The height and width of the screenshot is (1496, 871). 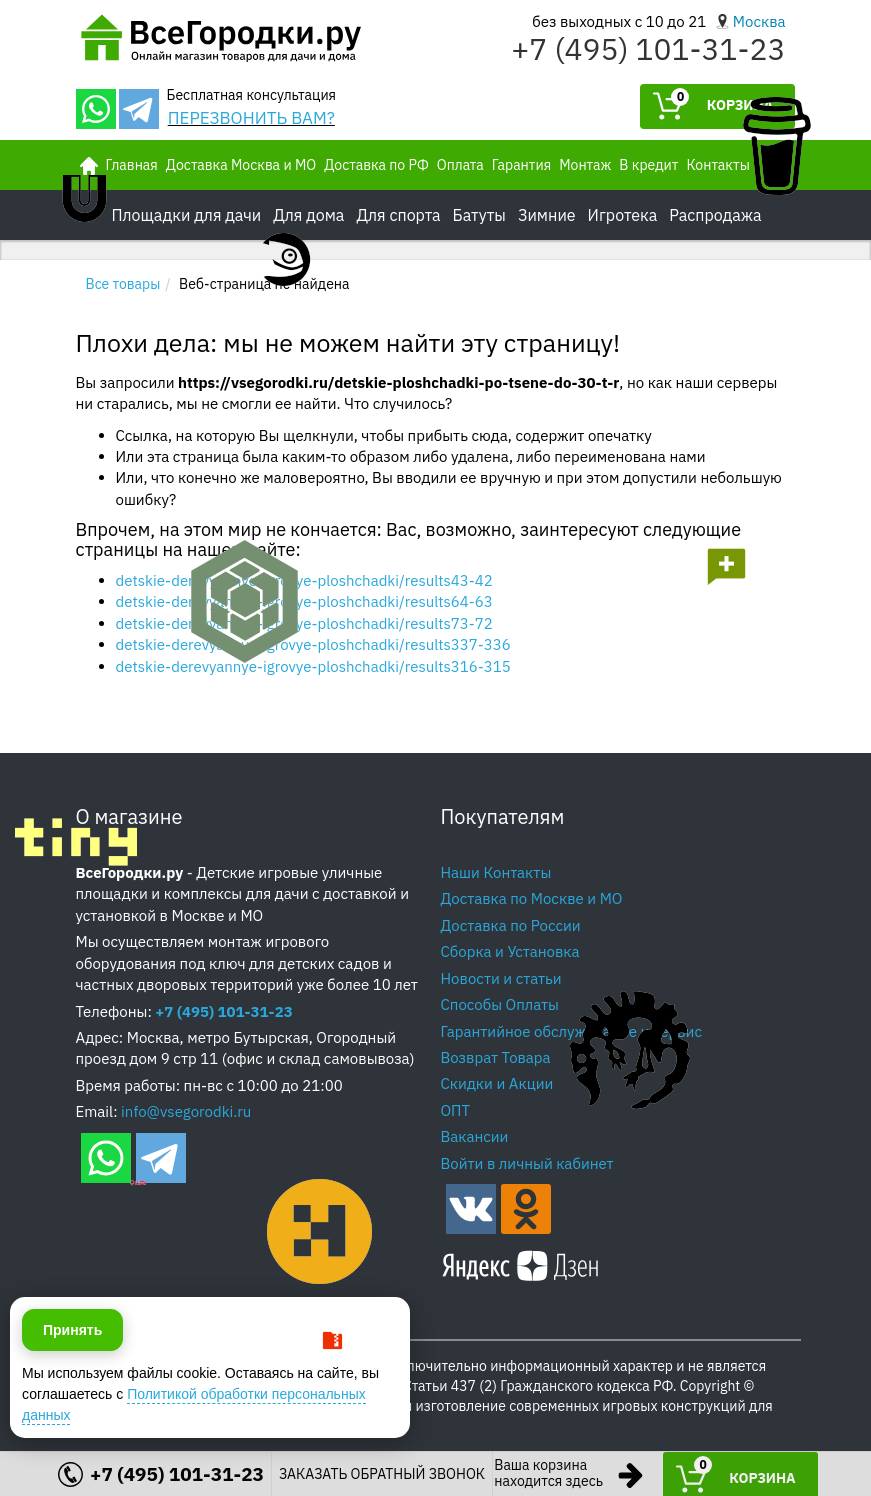 I want to click on start a new chat conversation, so click(x=726, y=565).